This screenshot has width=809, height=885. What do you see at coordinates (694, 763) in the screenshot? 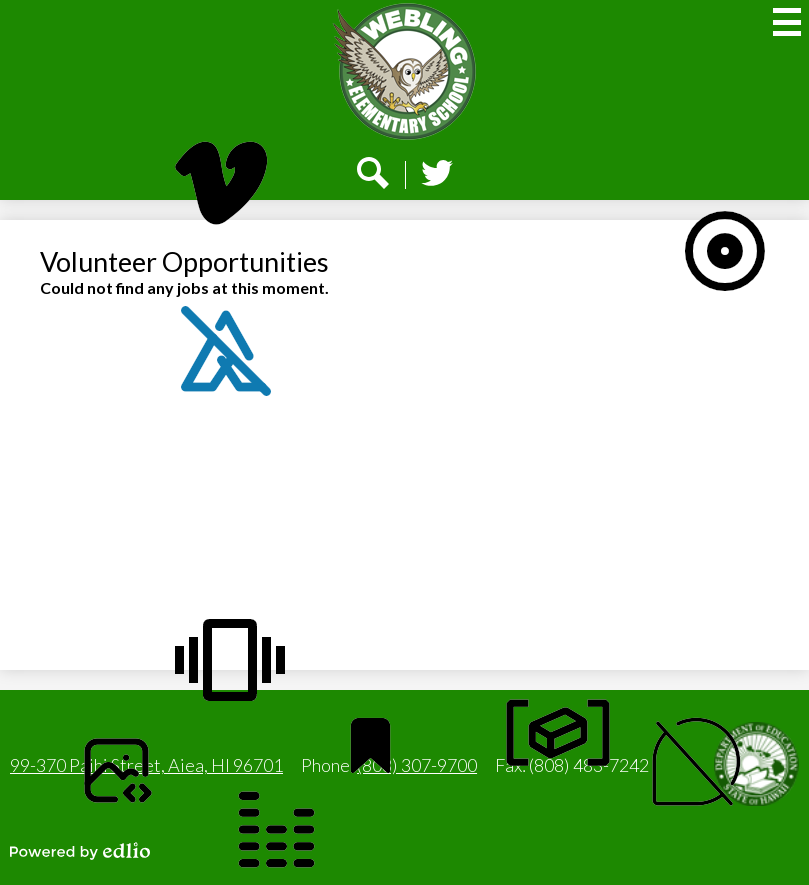
I see `mute or disable chat notifications` at bounding box center [694, 763].